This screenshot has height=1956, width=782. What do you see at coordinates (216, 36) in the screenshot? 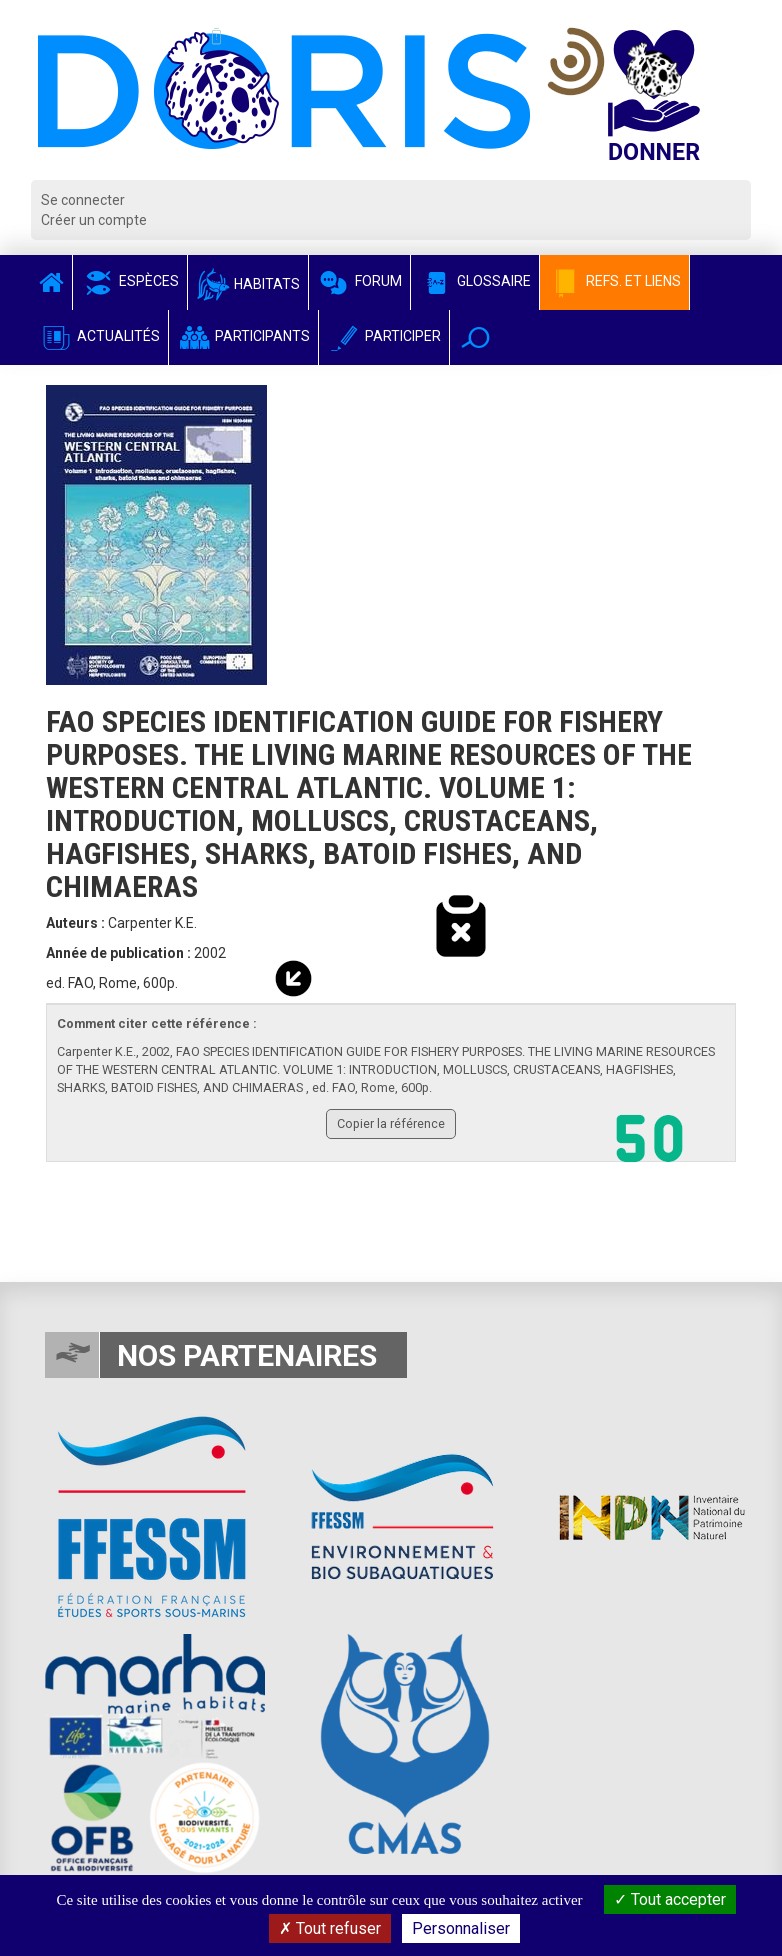
I see `indicates low battery warning` at bounding box center [216, 36].